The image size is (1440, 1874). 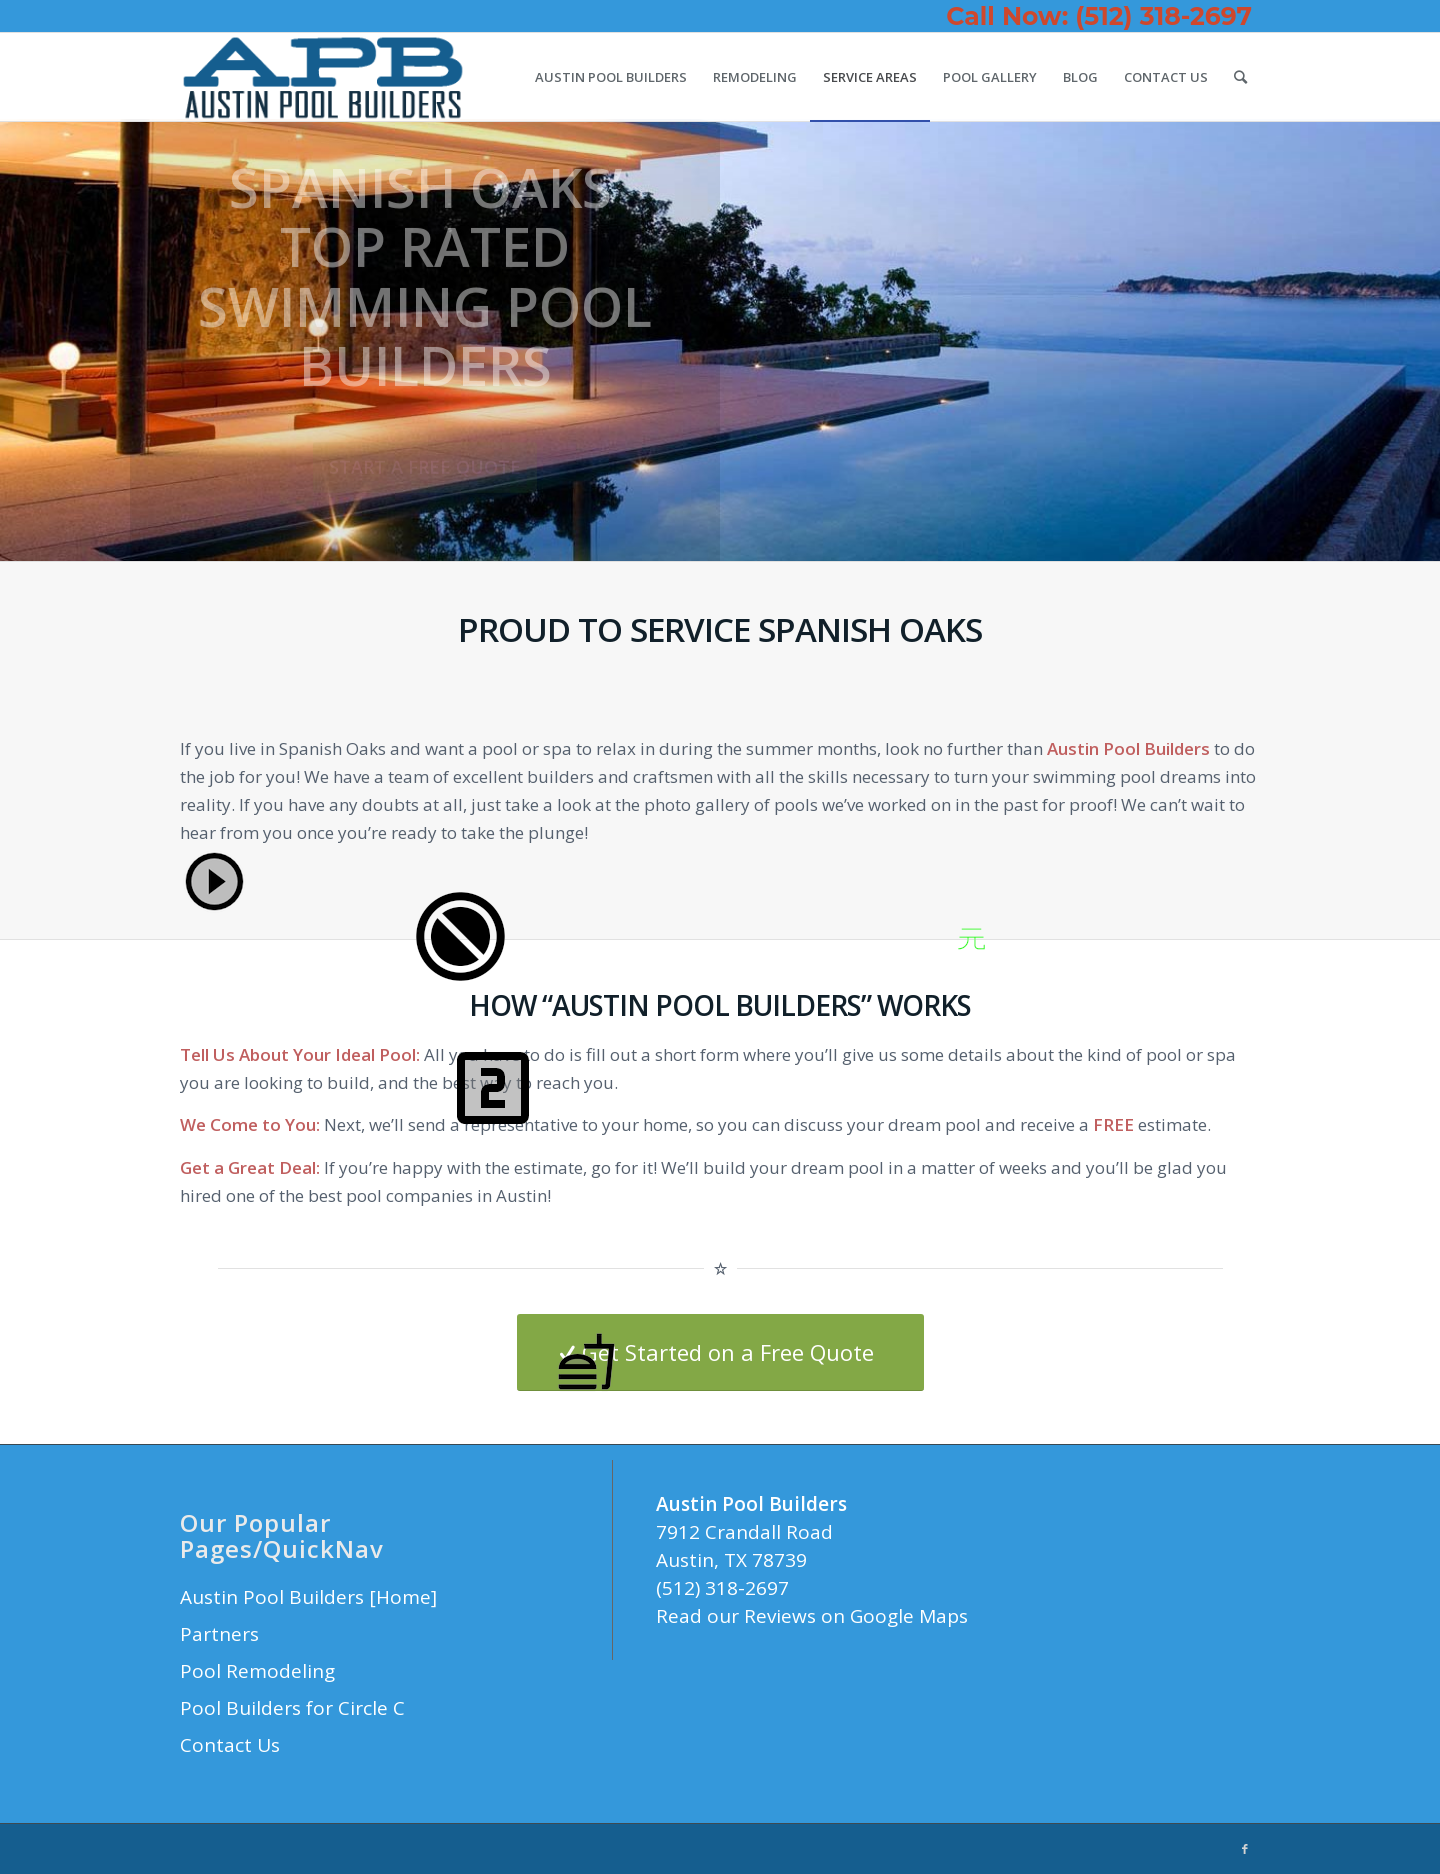 What do you see at coordinates (493, 1088) in the screenshot?
I see `indicates step two in a multi-step process` at bounding box center [493, 1088].